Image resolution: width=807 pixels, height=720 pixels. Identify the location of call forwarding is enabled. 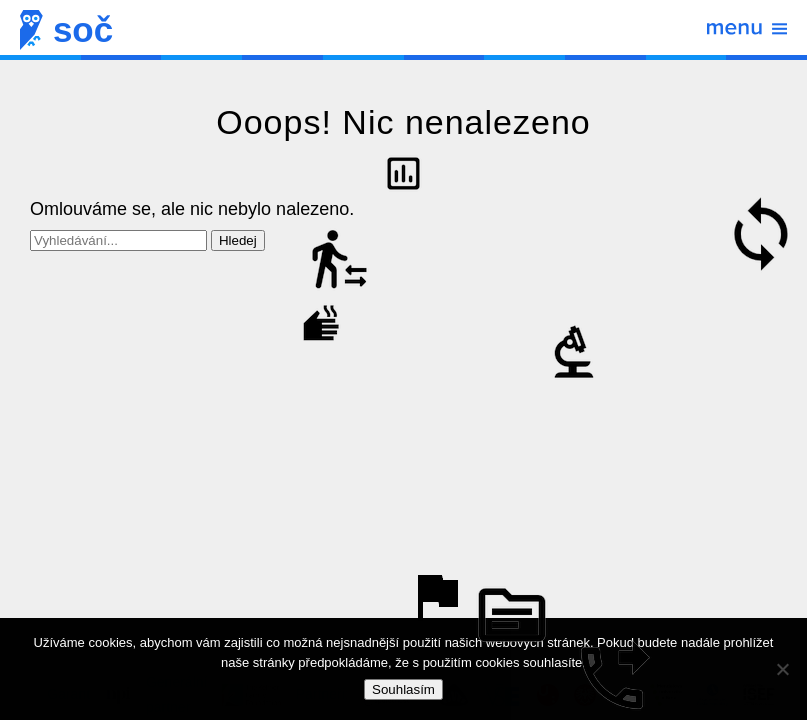
(612, 678).